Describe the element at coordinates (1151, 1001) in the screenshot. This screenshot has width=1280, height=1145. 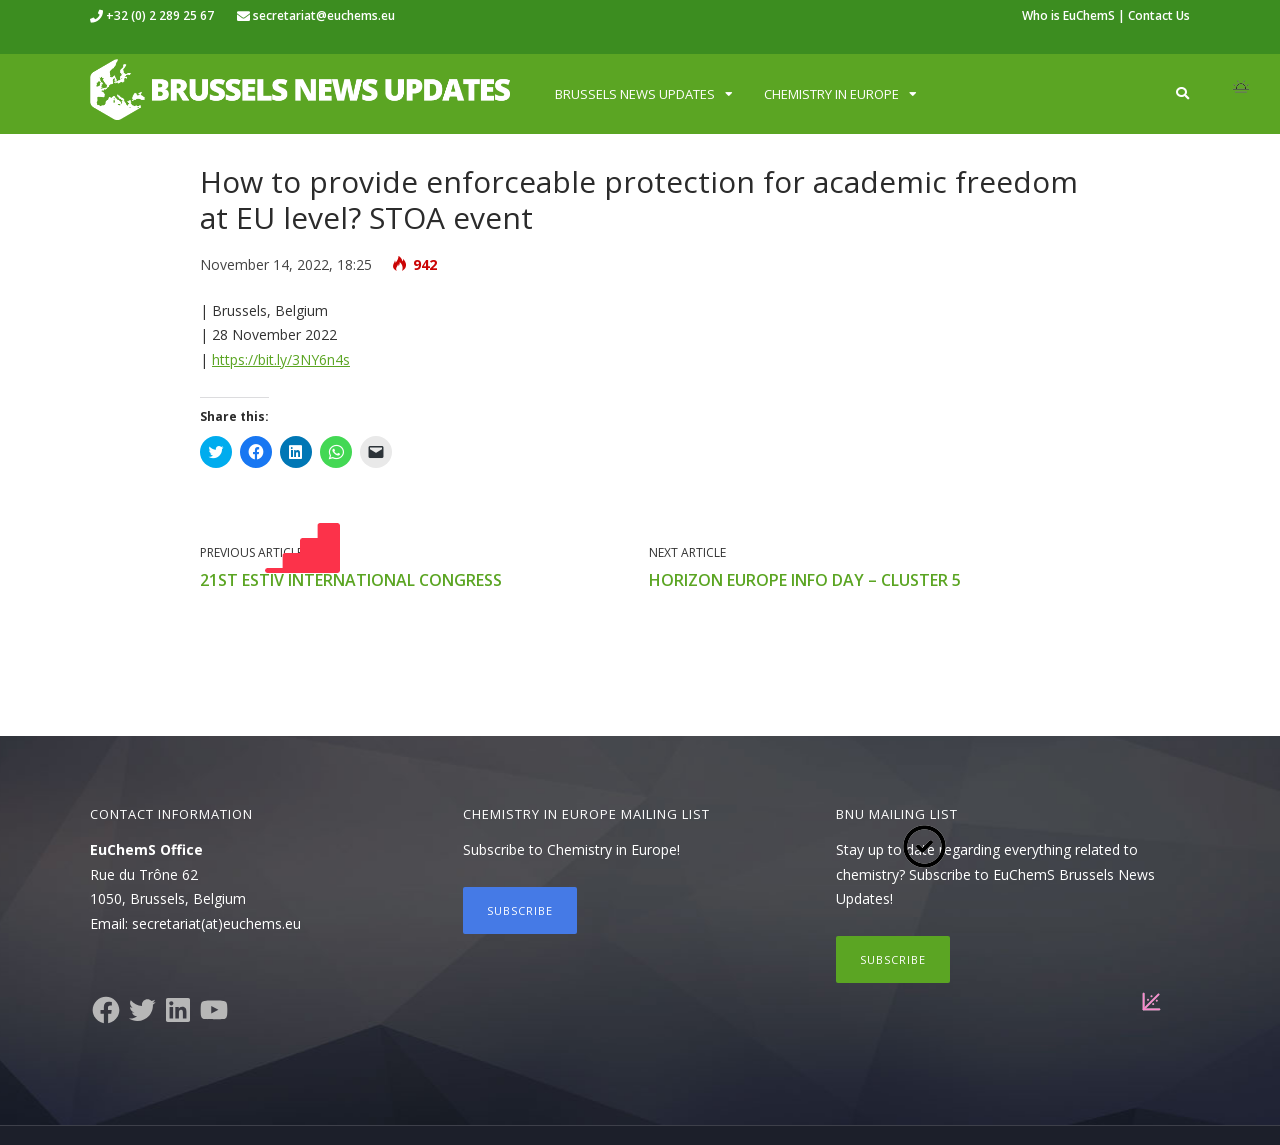
I see `view covariate analysis chart` at that location.